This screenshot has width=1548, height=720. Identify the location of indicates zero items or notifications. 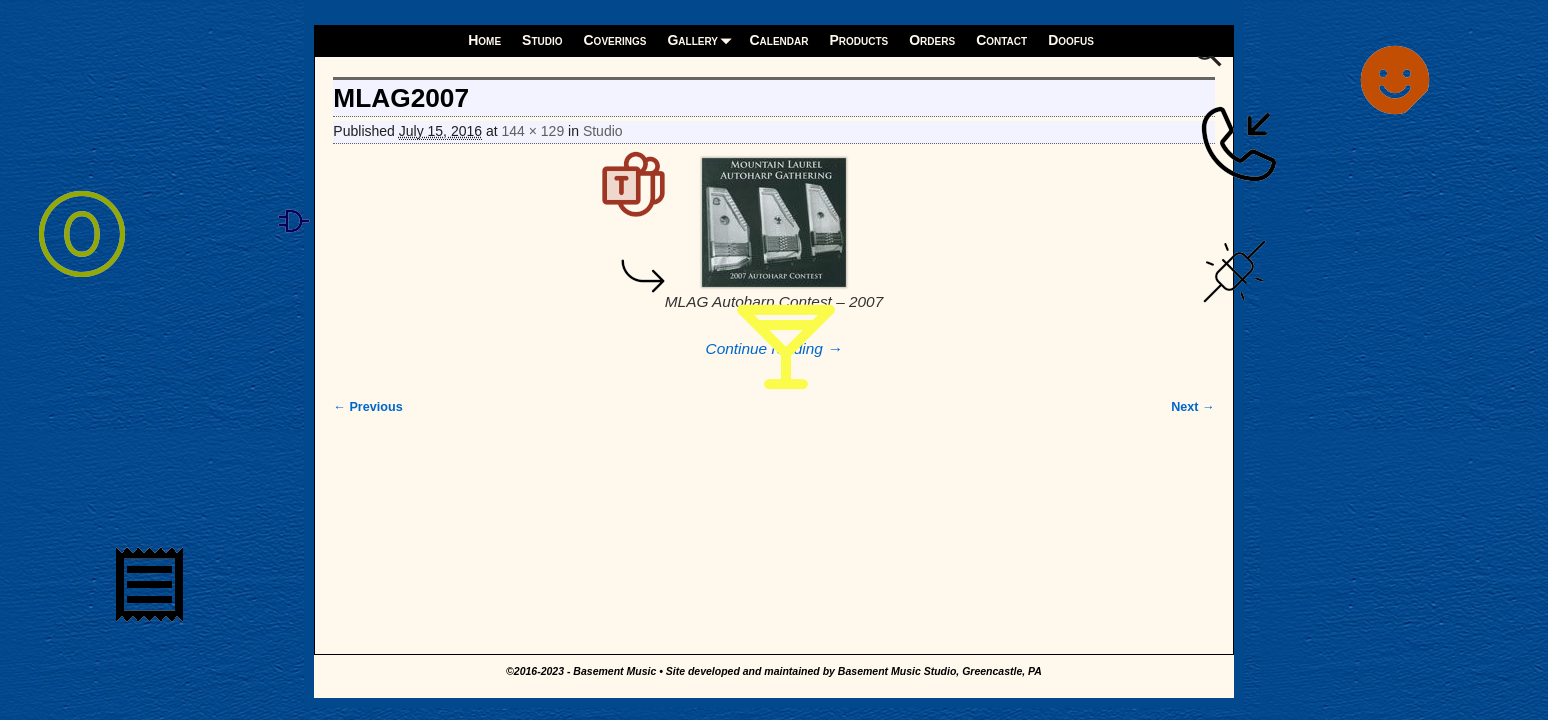
(82, 234).